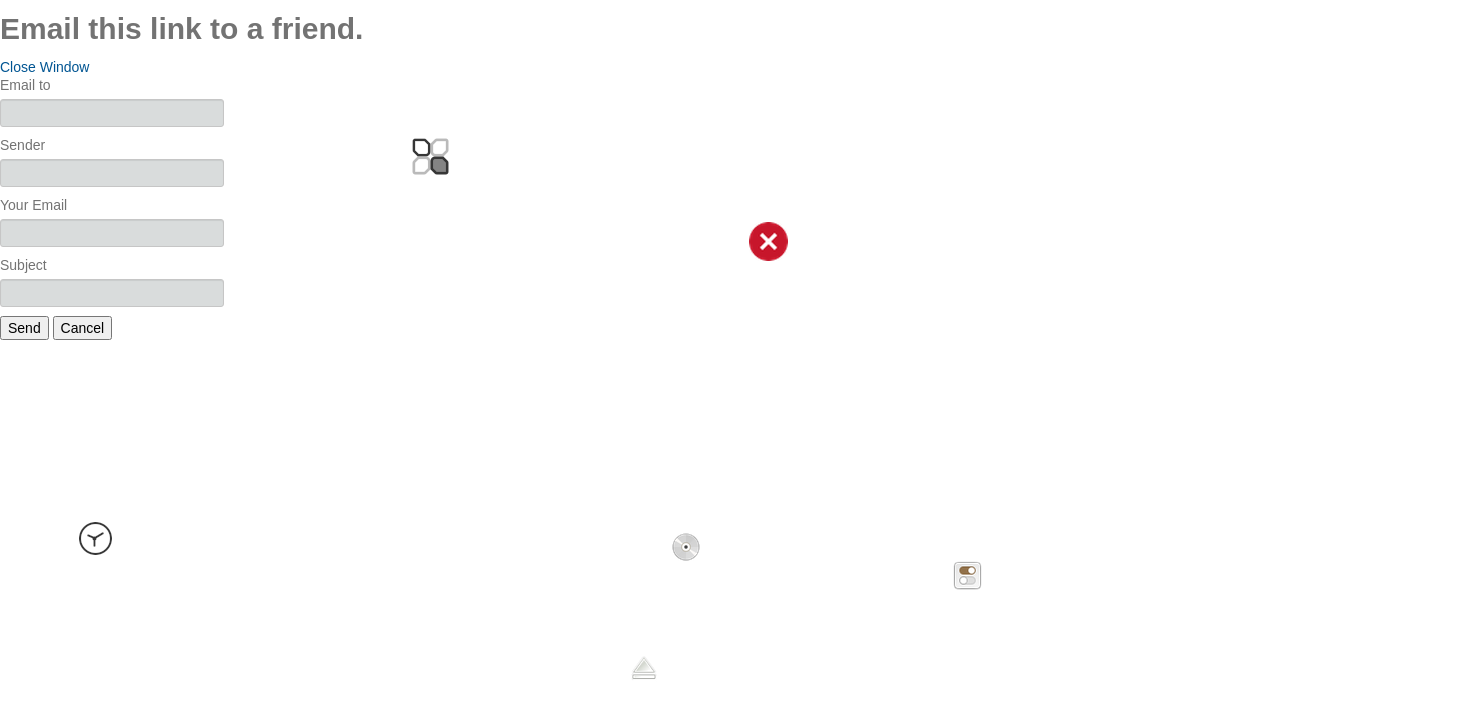 The height and width of the screenshot is (720, 1461). I want to click on cancel or close a dialog, so click(768, 241).